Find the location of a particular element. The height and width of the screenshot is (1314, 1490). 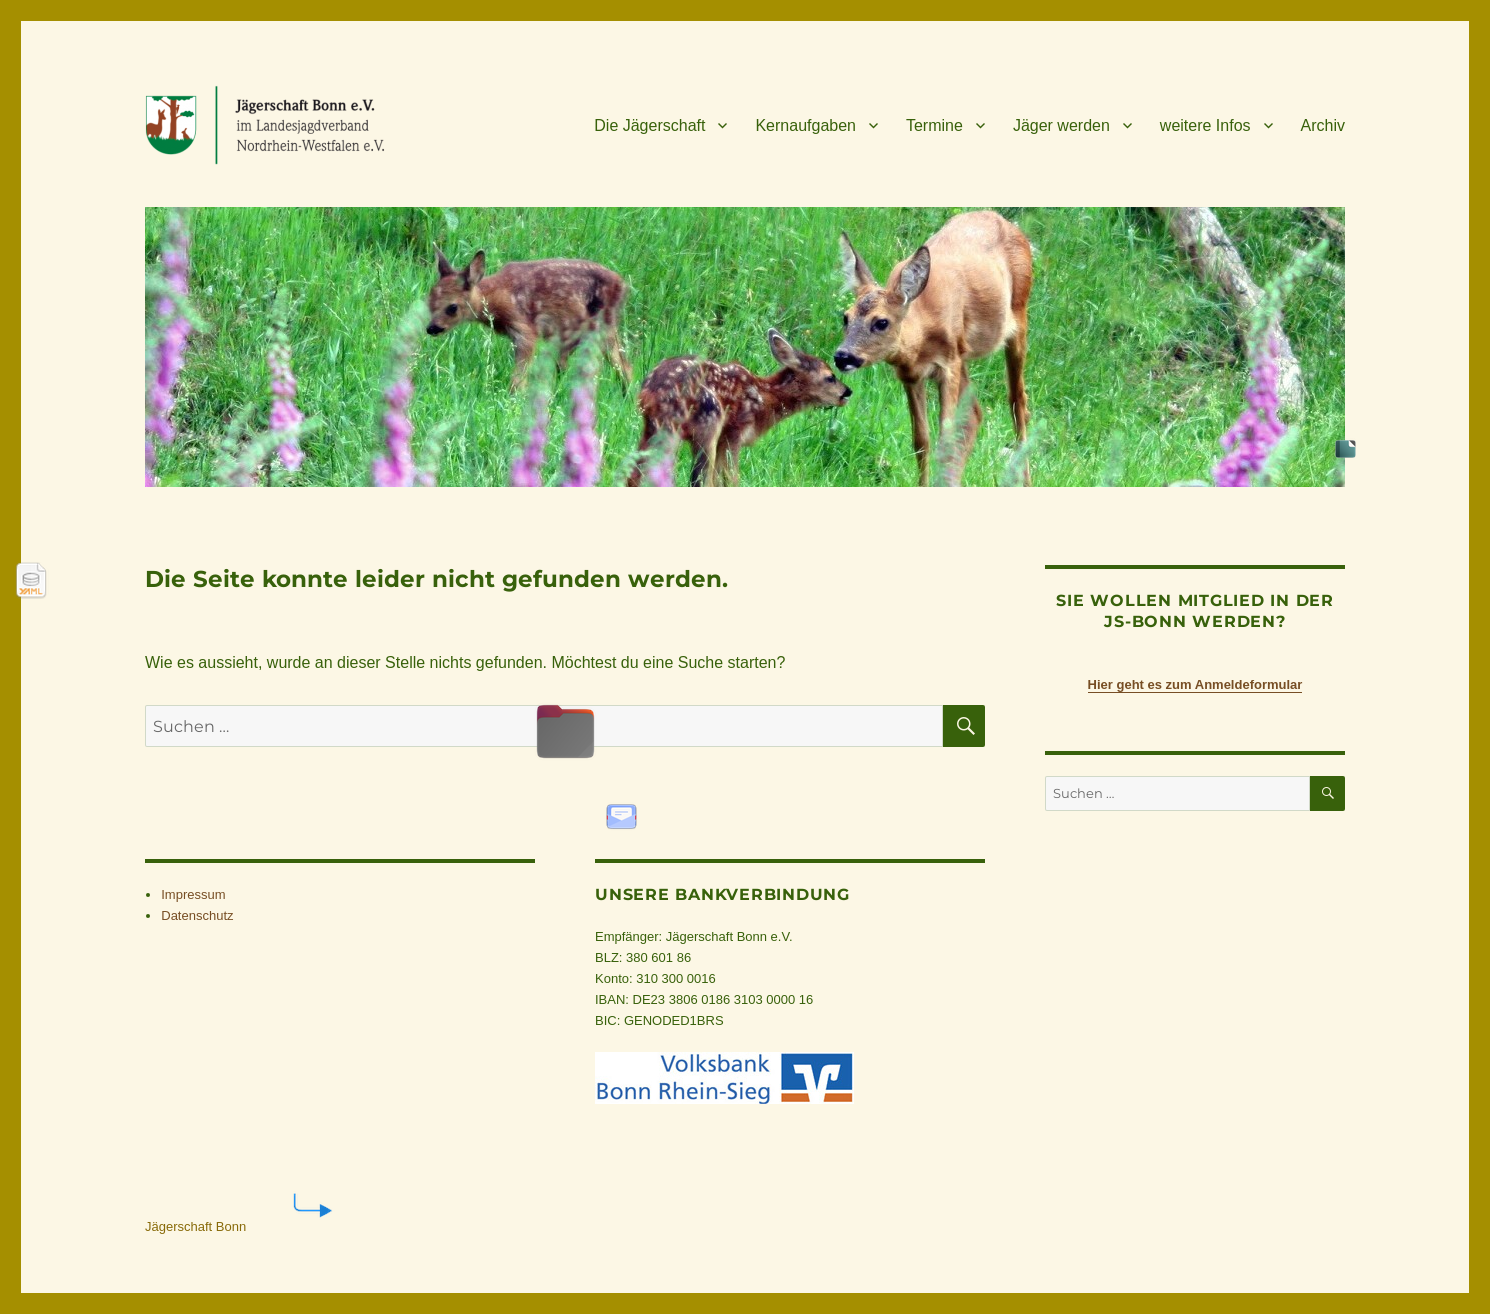

forward this email to another recipient is located at coordinates (313, 1202).